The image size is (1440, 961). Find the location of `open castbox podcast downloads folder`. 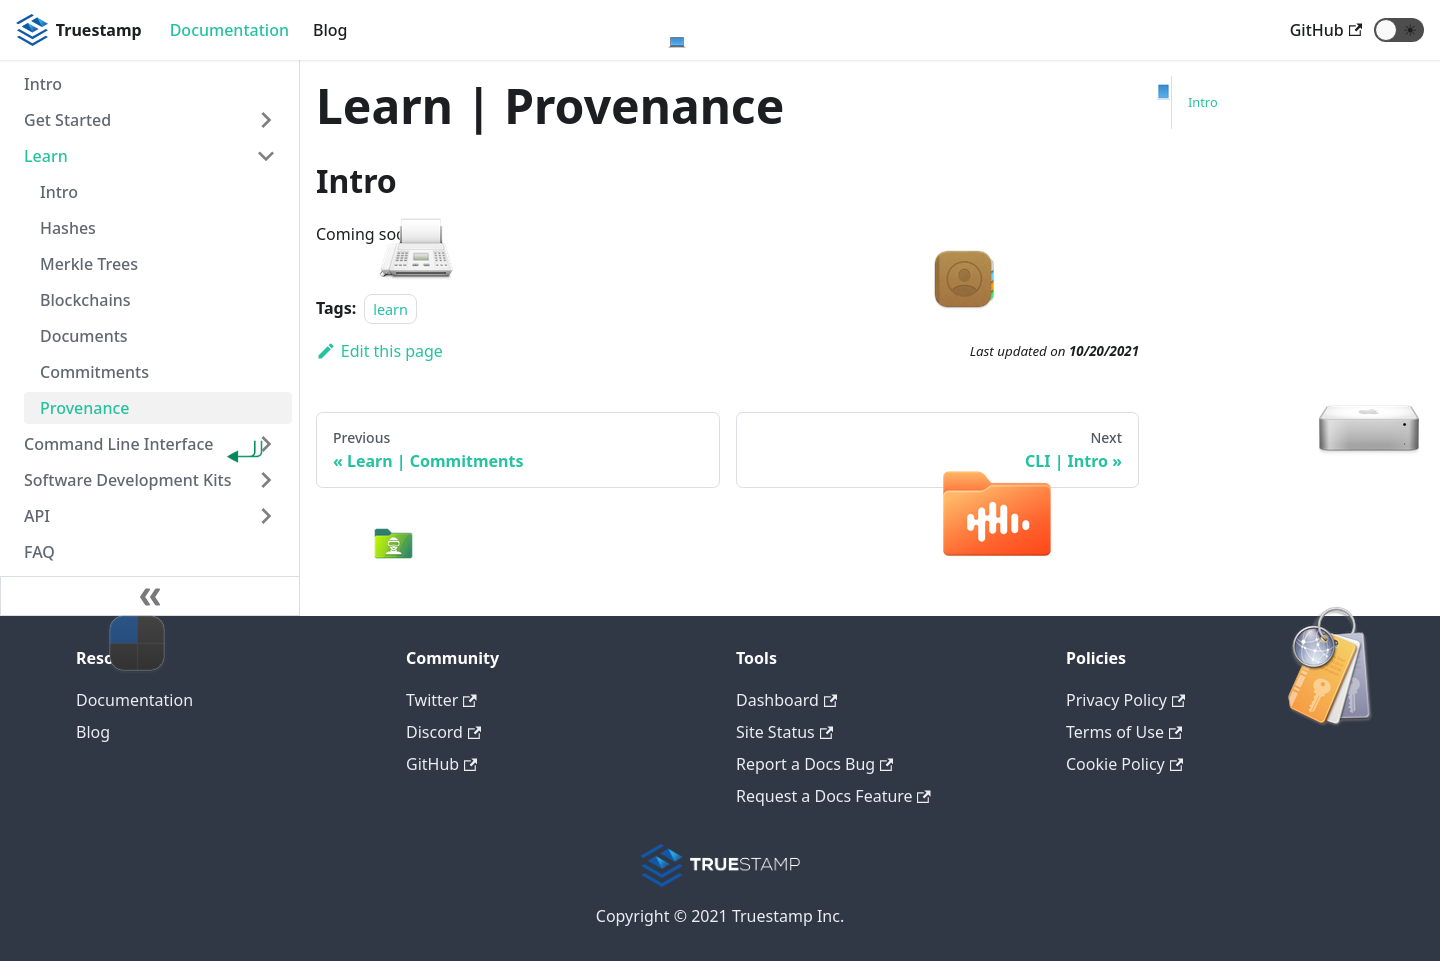

open castbox podcast downloads folder is located at coordinates (996, 516).